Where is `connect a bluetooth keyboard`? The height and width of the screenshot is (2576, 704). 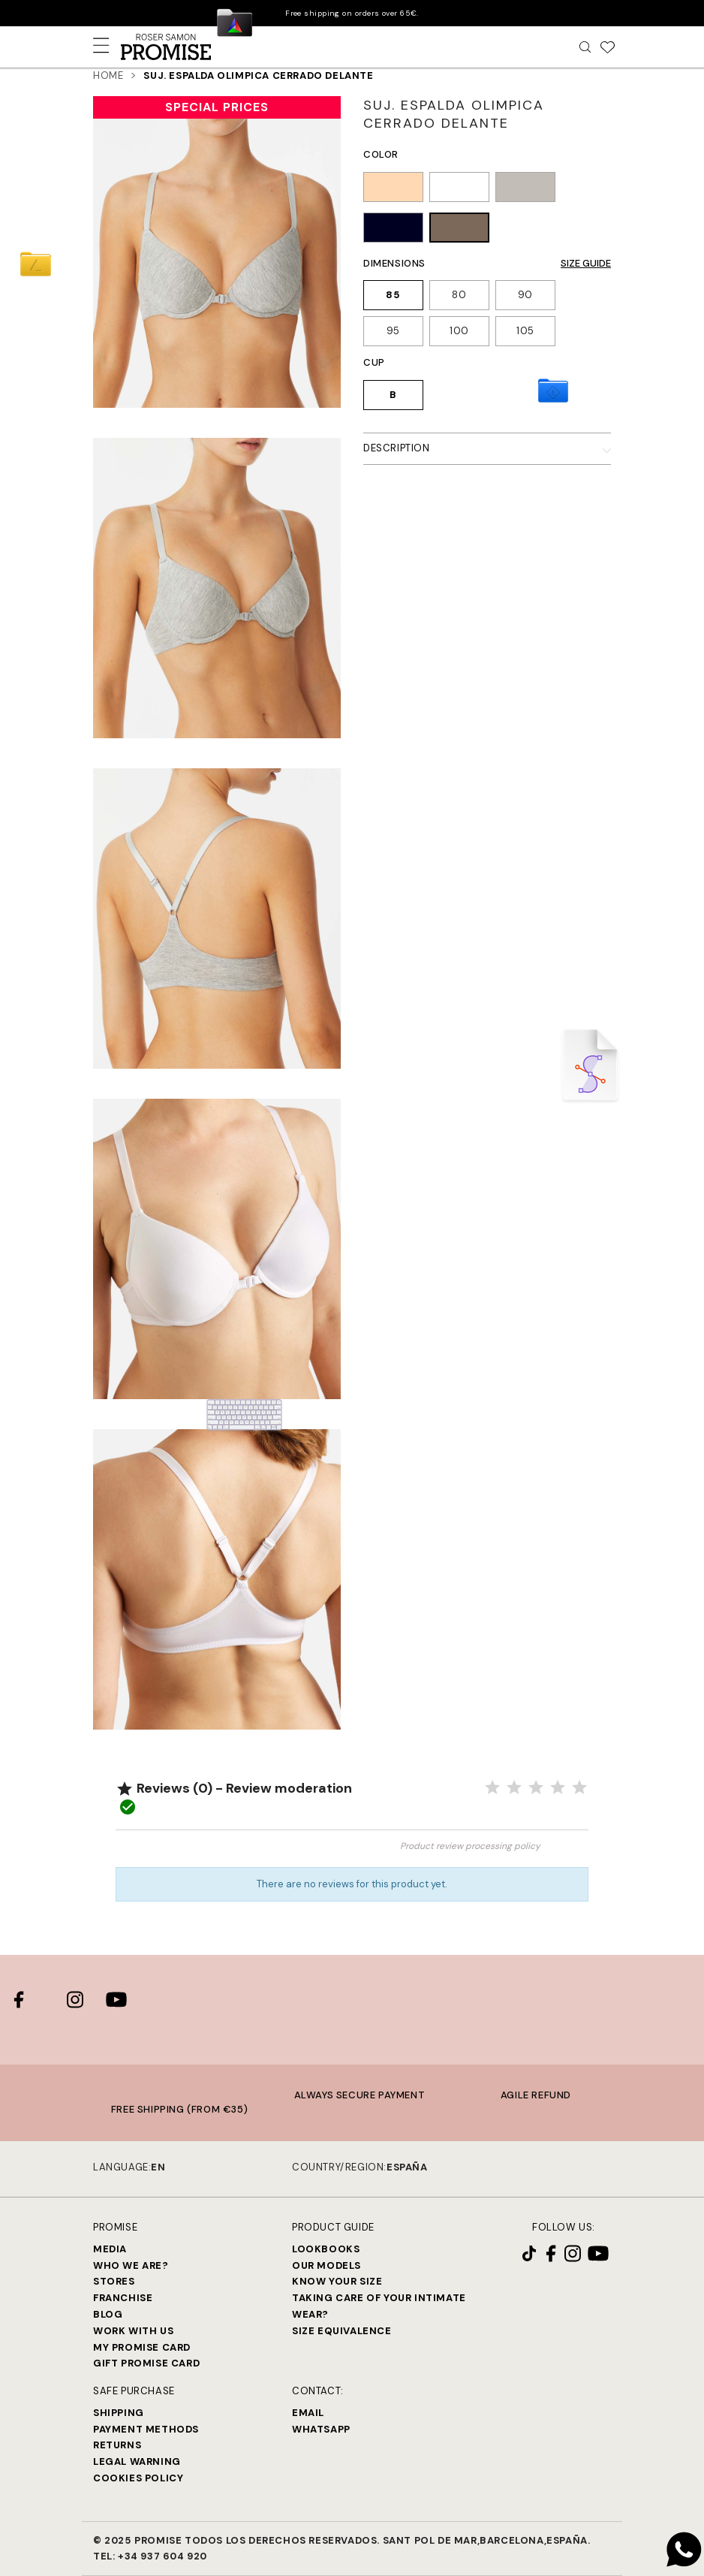
connect a bluetooth keyboard is located at coordinates (244, 1414).